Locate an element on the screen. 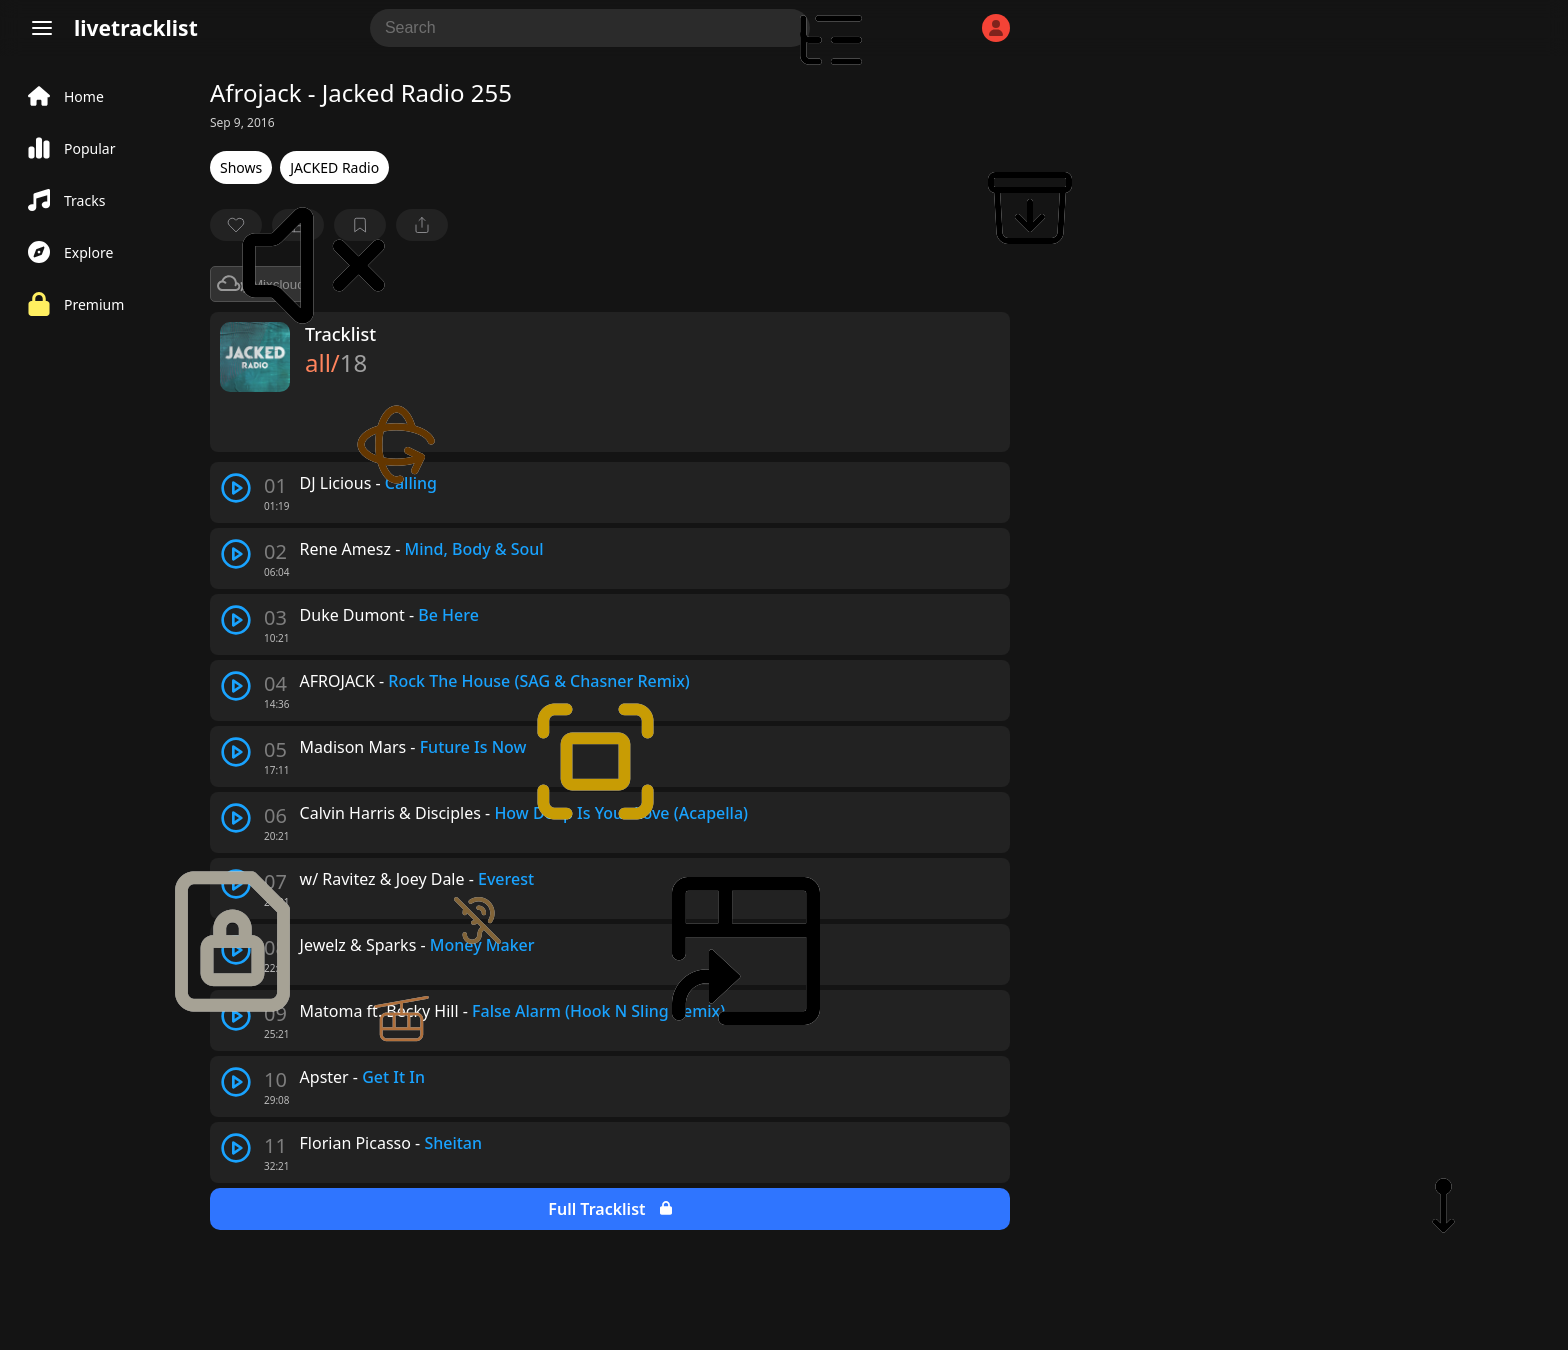  indicates a protected or encrypted file is located at coordinates (232, 941).